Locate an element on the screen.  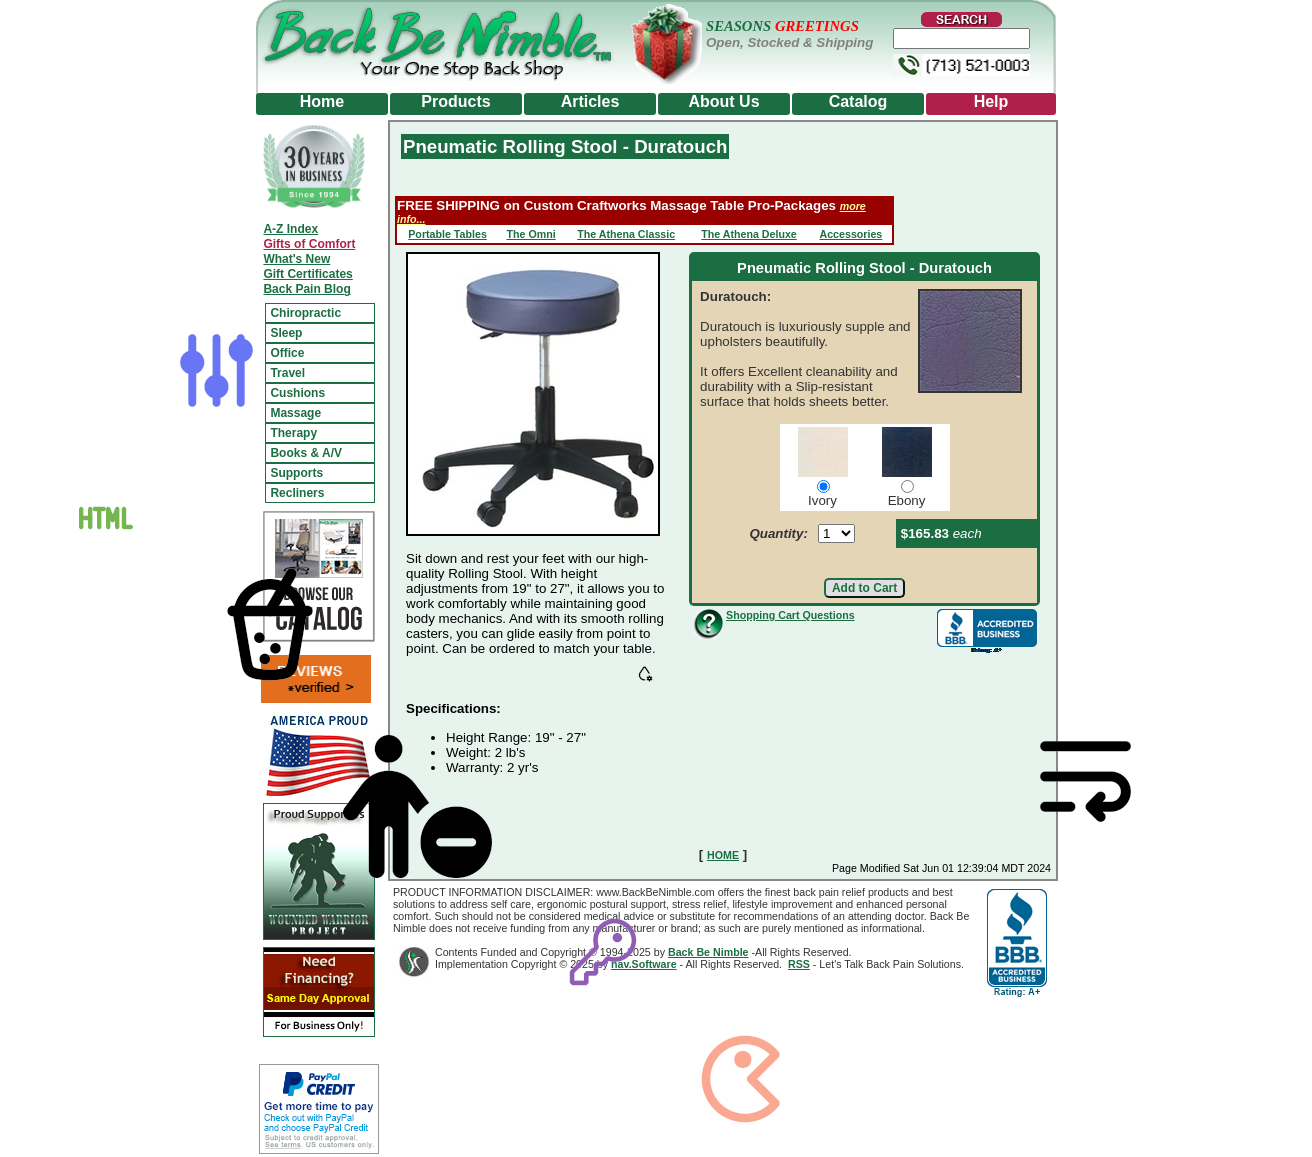
order bubble tea or boba drinks is located at coordinates (270, 627).